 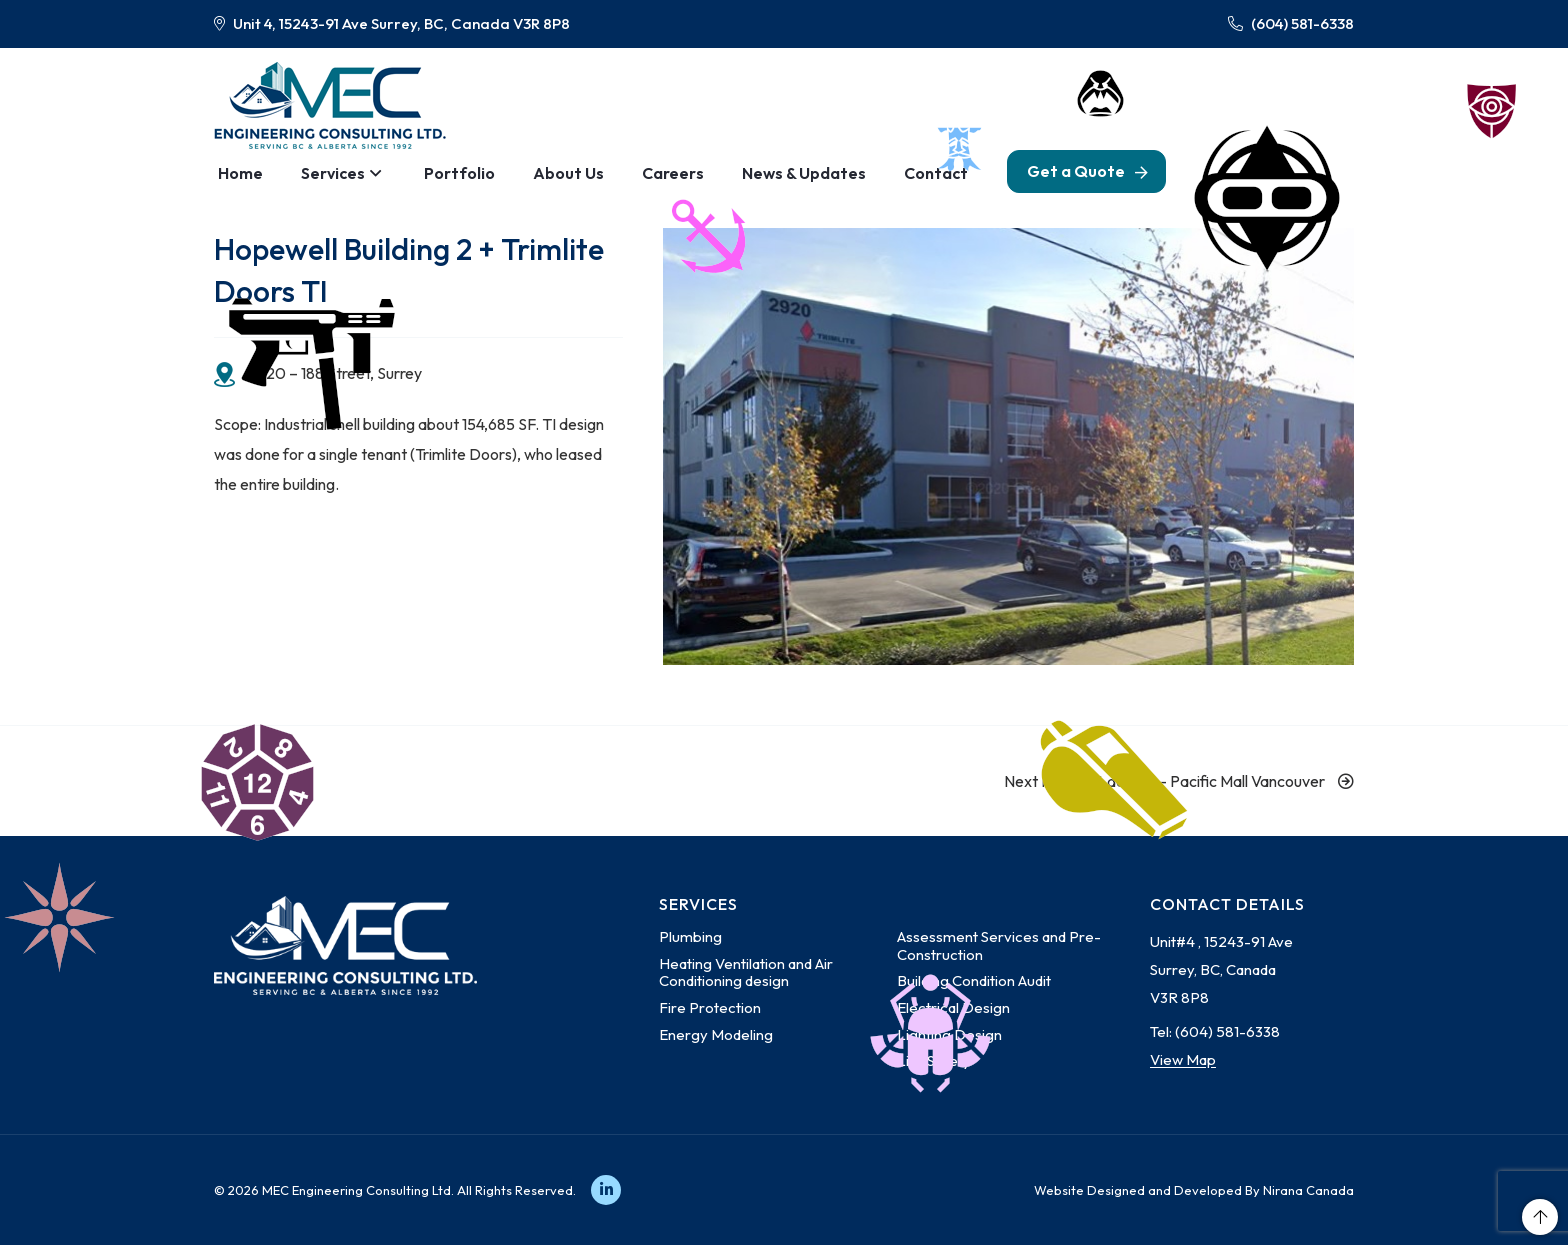 I want to click on blow the whistle to report a violation, so click(x=1114, y=780).